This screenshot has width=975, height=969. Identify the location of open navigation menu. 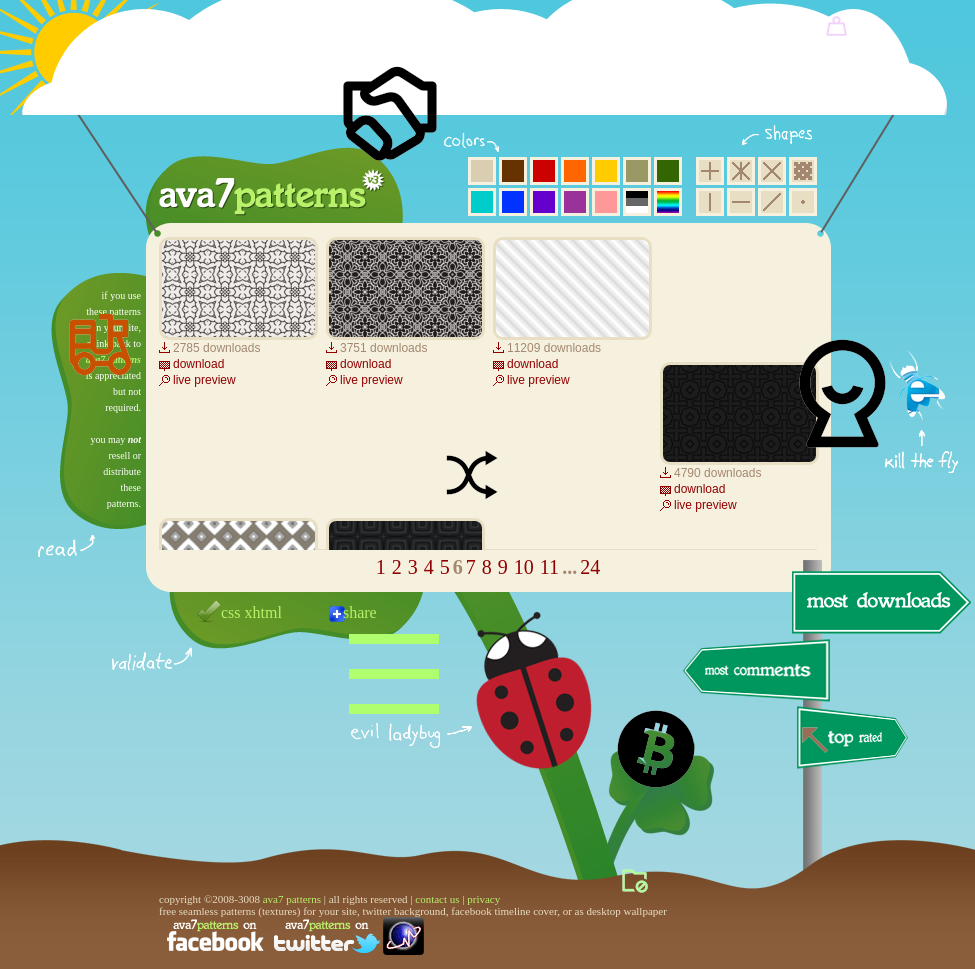
(394, 674).